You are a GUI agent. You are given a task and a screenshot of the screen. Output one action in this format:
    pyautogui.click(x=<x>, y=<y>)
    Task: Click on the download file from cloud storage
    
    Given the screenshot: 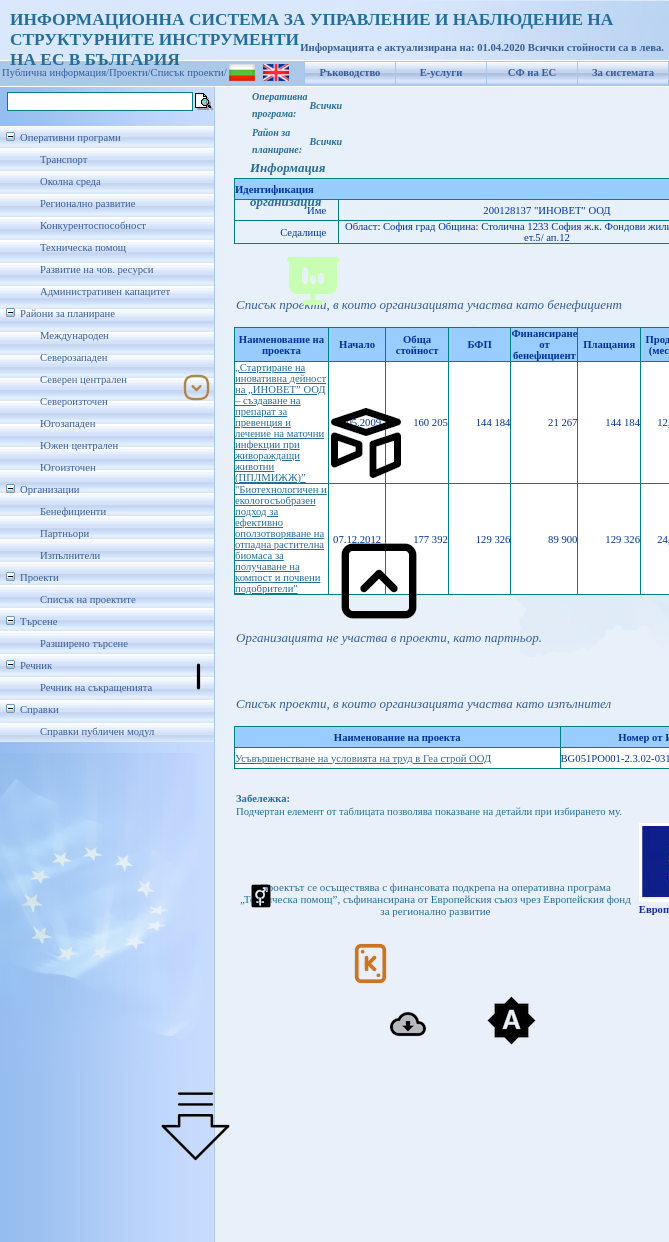 What is the action you would take?
    pyautogui.click(x=408, y=1024)
    